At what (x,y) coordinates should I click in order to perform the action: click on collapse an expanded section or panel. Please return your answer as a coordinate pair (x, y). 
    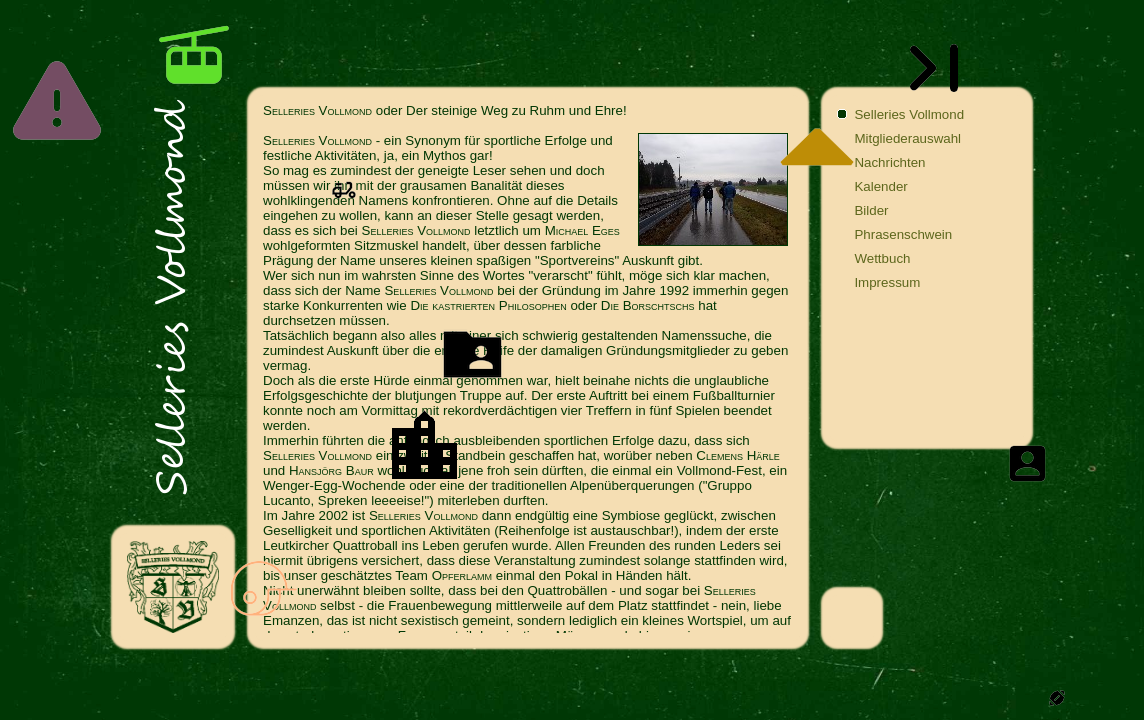
    Looking at the image, I should click on (817, 147).